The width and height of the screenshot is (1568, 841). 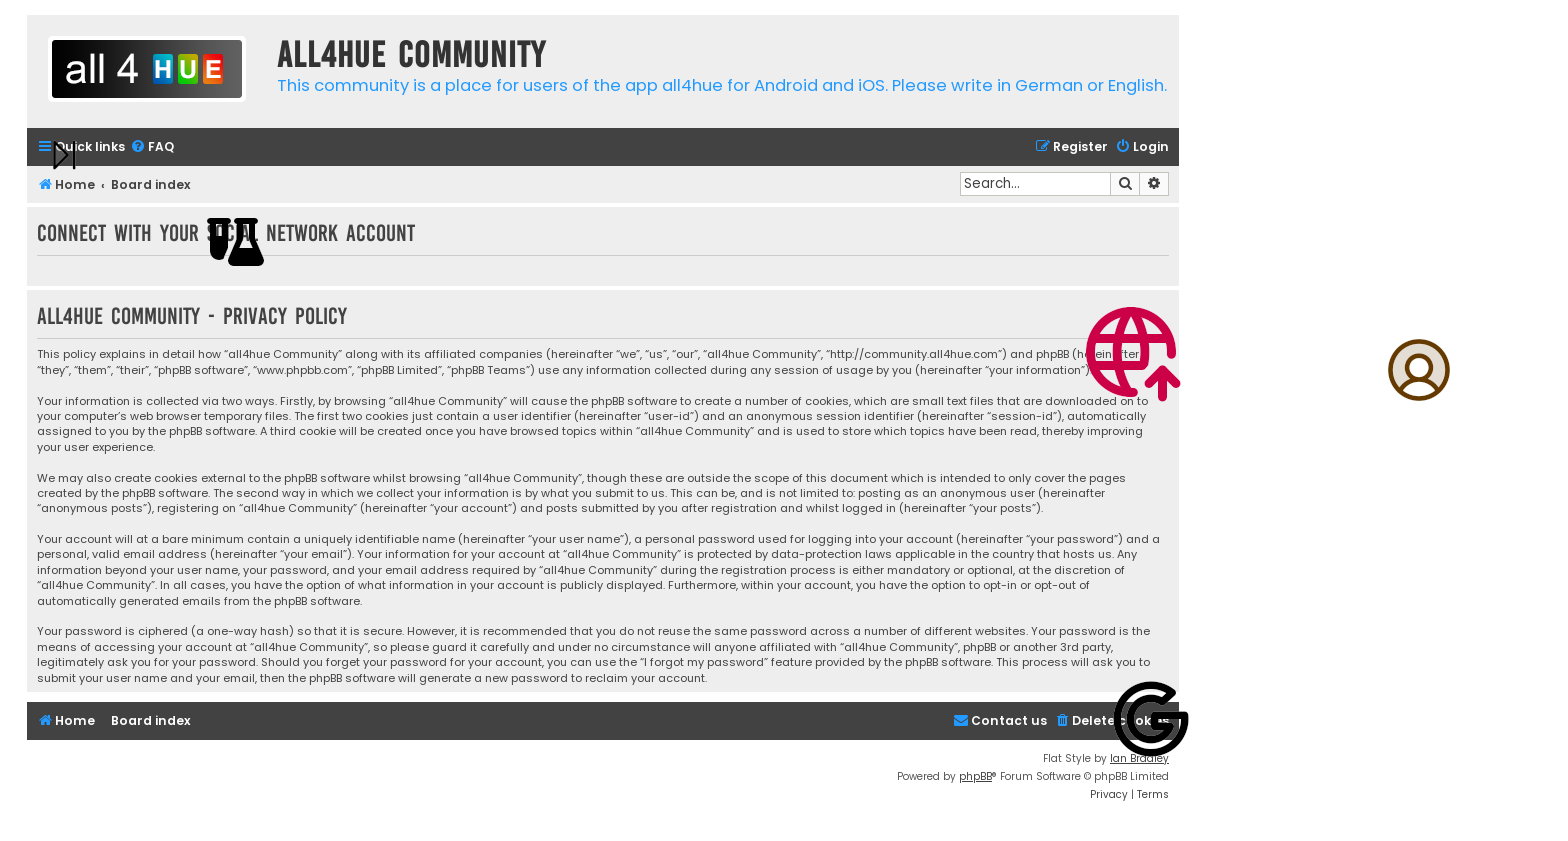 What do you see at coordinates (1131, 352) in the screenshot?
I see `upload to the web or cloud` at bounding box center [1131, 352].